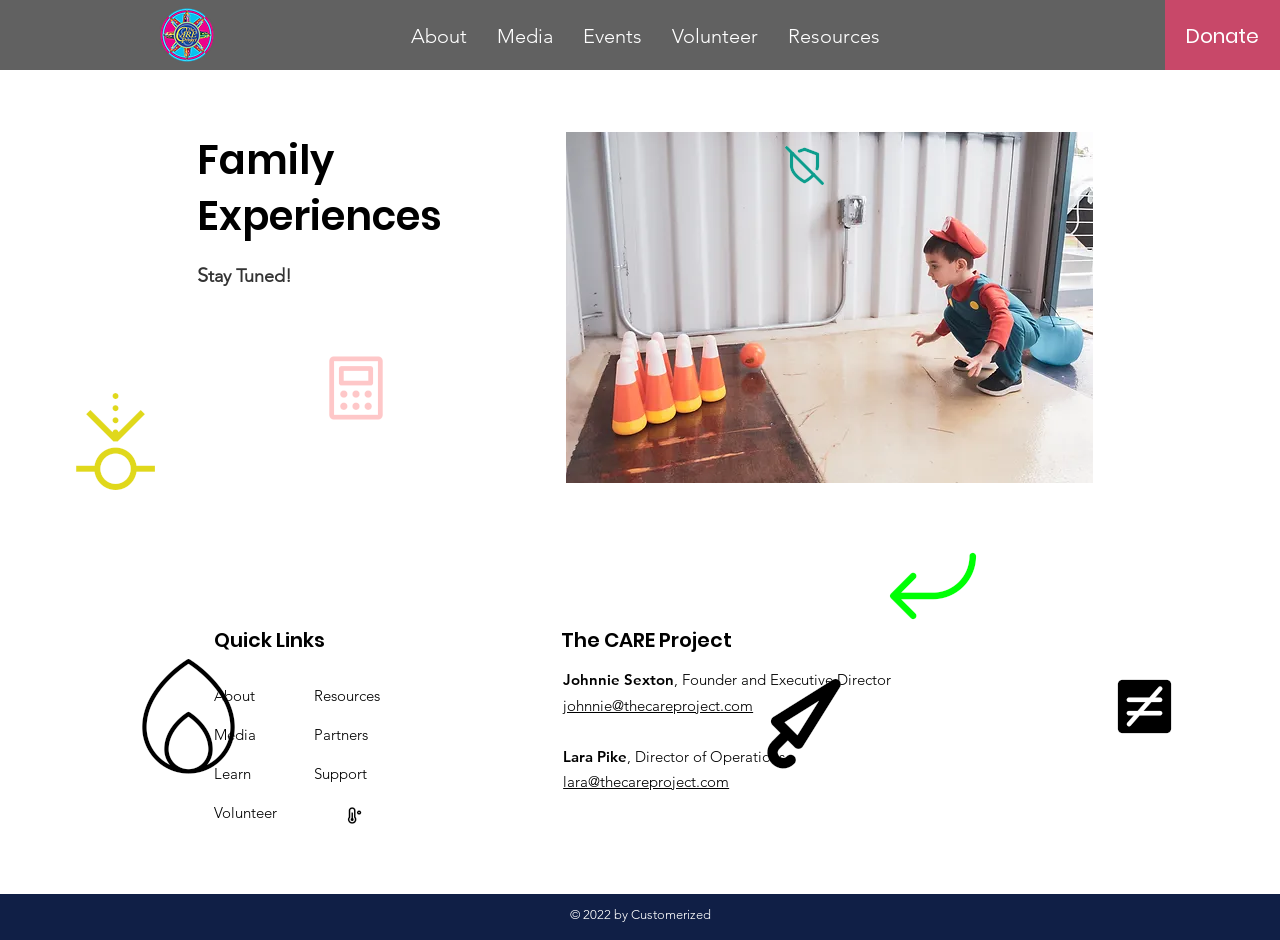 This screenshot has width=1280, height=940. What do you see at coordinates (356, 388) in the screenshot?
I see `open the calculator app` at bounding box center [356, 388].